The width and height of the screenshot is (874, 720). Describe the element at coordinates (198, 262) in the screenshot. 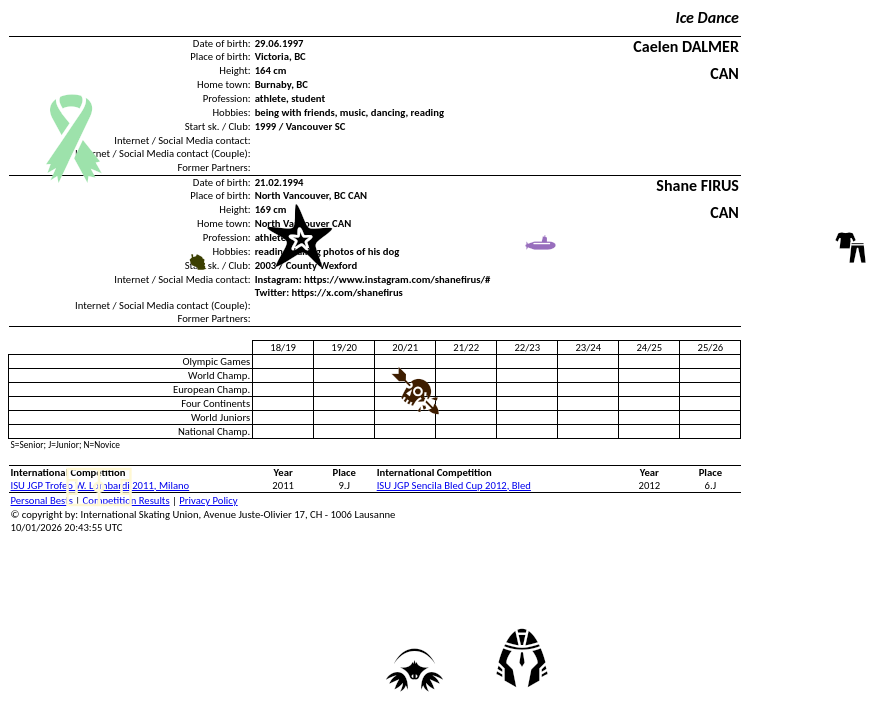

I see `select tanzania as your country or region` at that location.